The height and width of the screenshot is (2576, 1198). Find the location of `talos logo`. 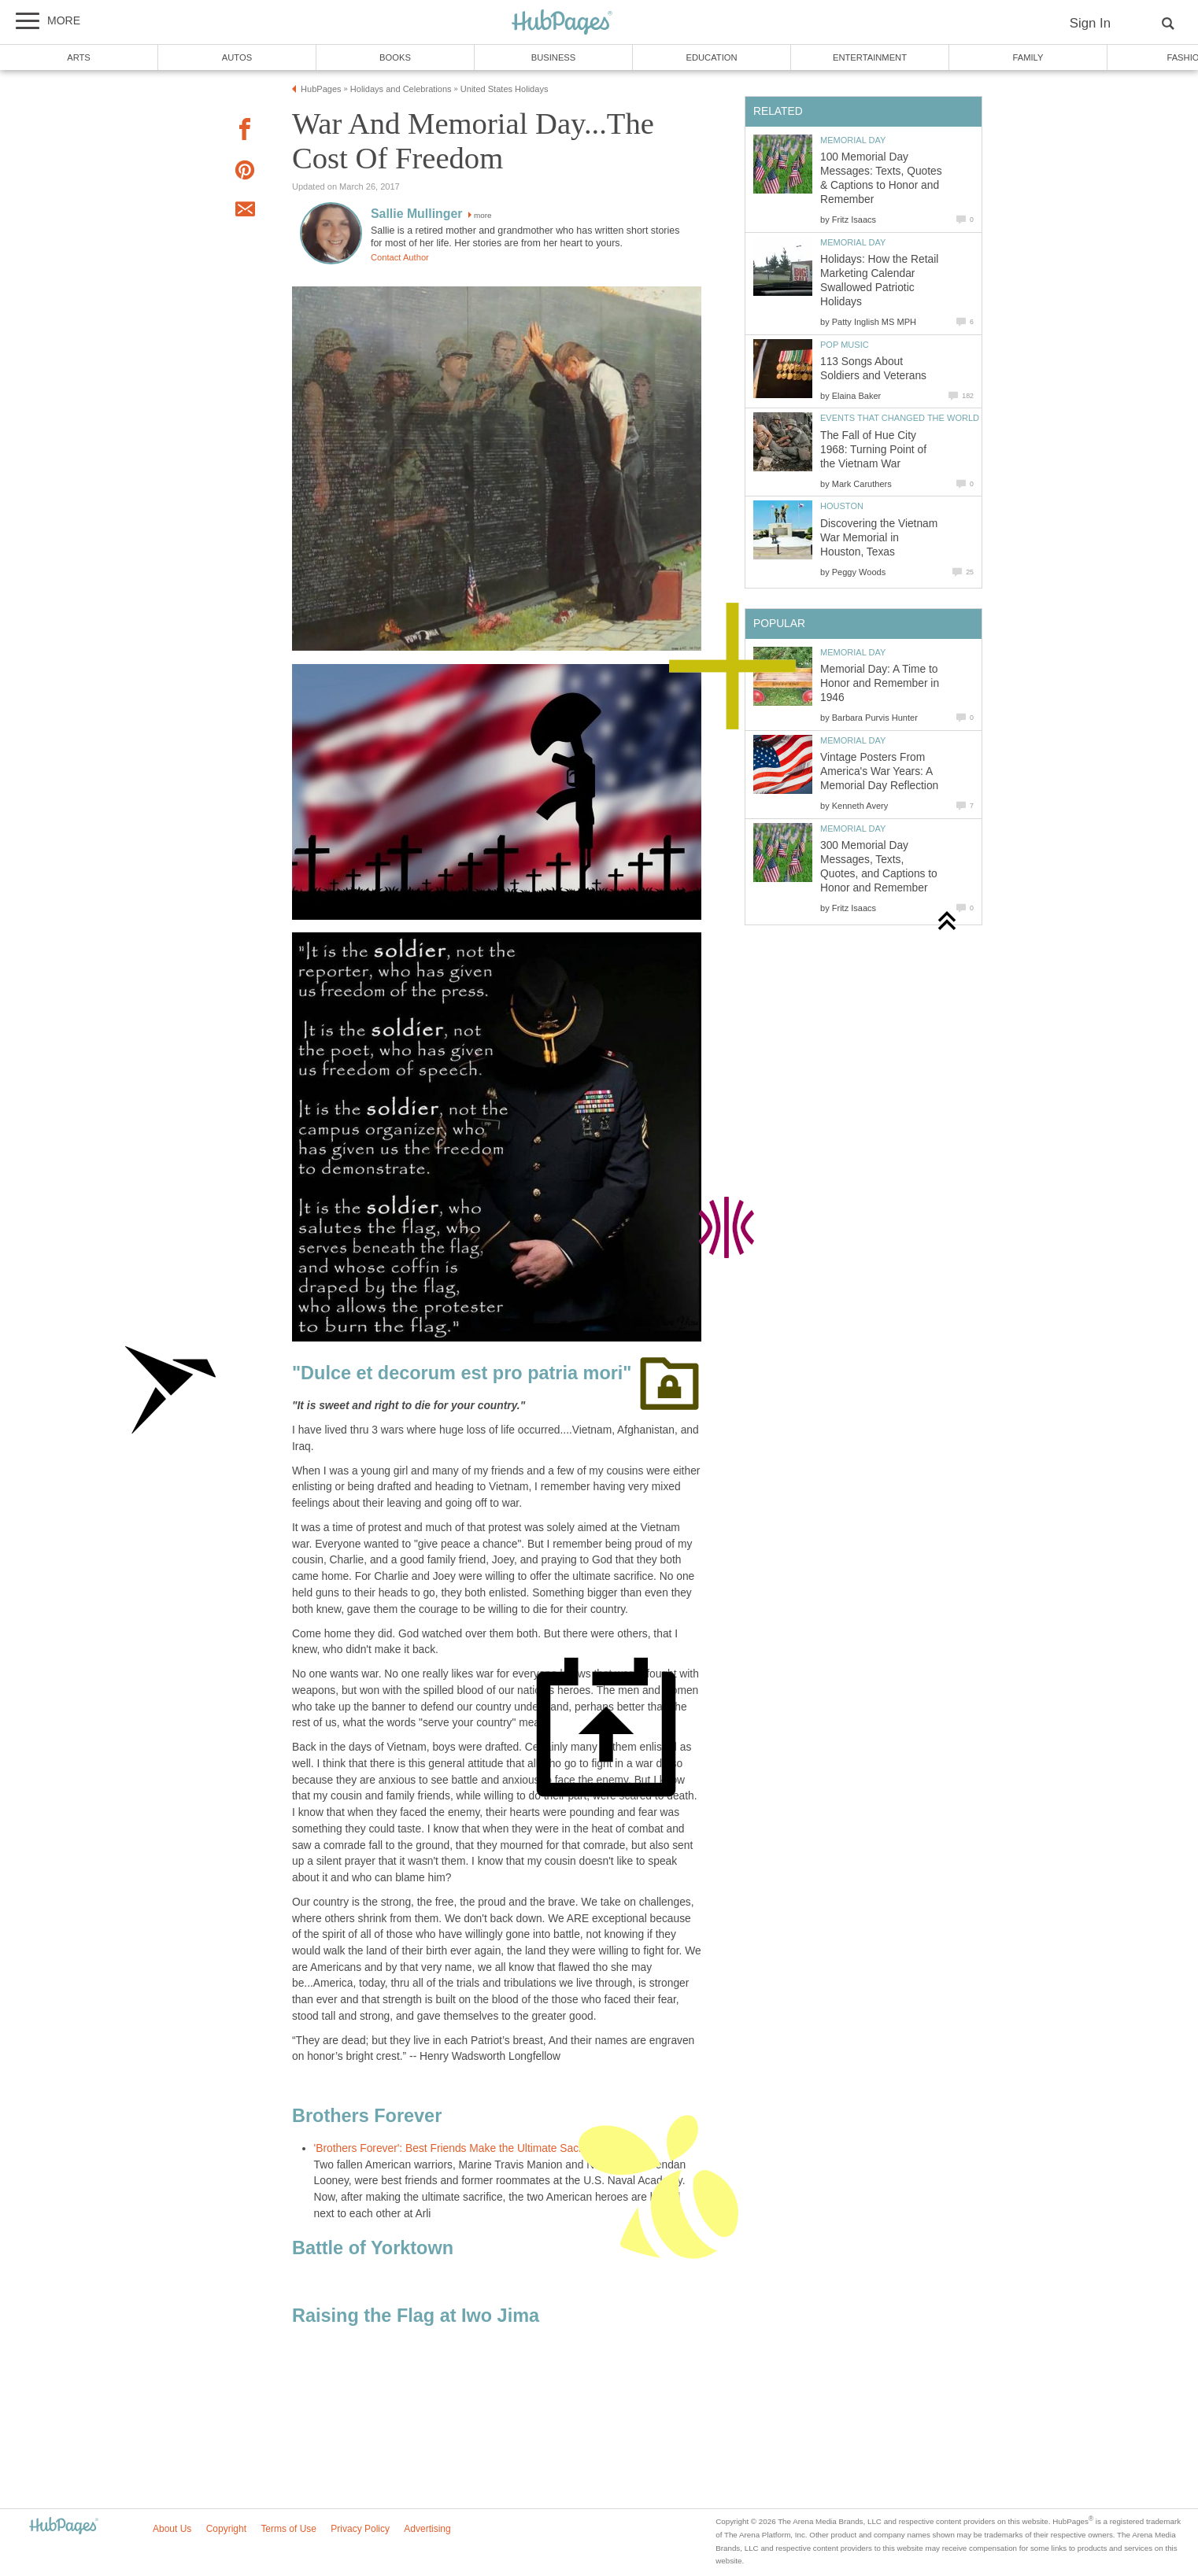

talos logo is located at coordinates (727, 1227).